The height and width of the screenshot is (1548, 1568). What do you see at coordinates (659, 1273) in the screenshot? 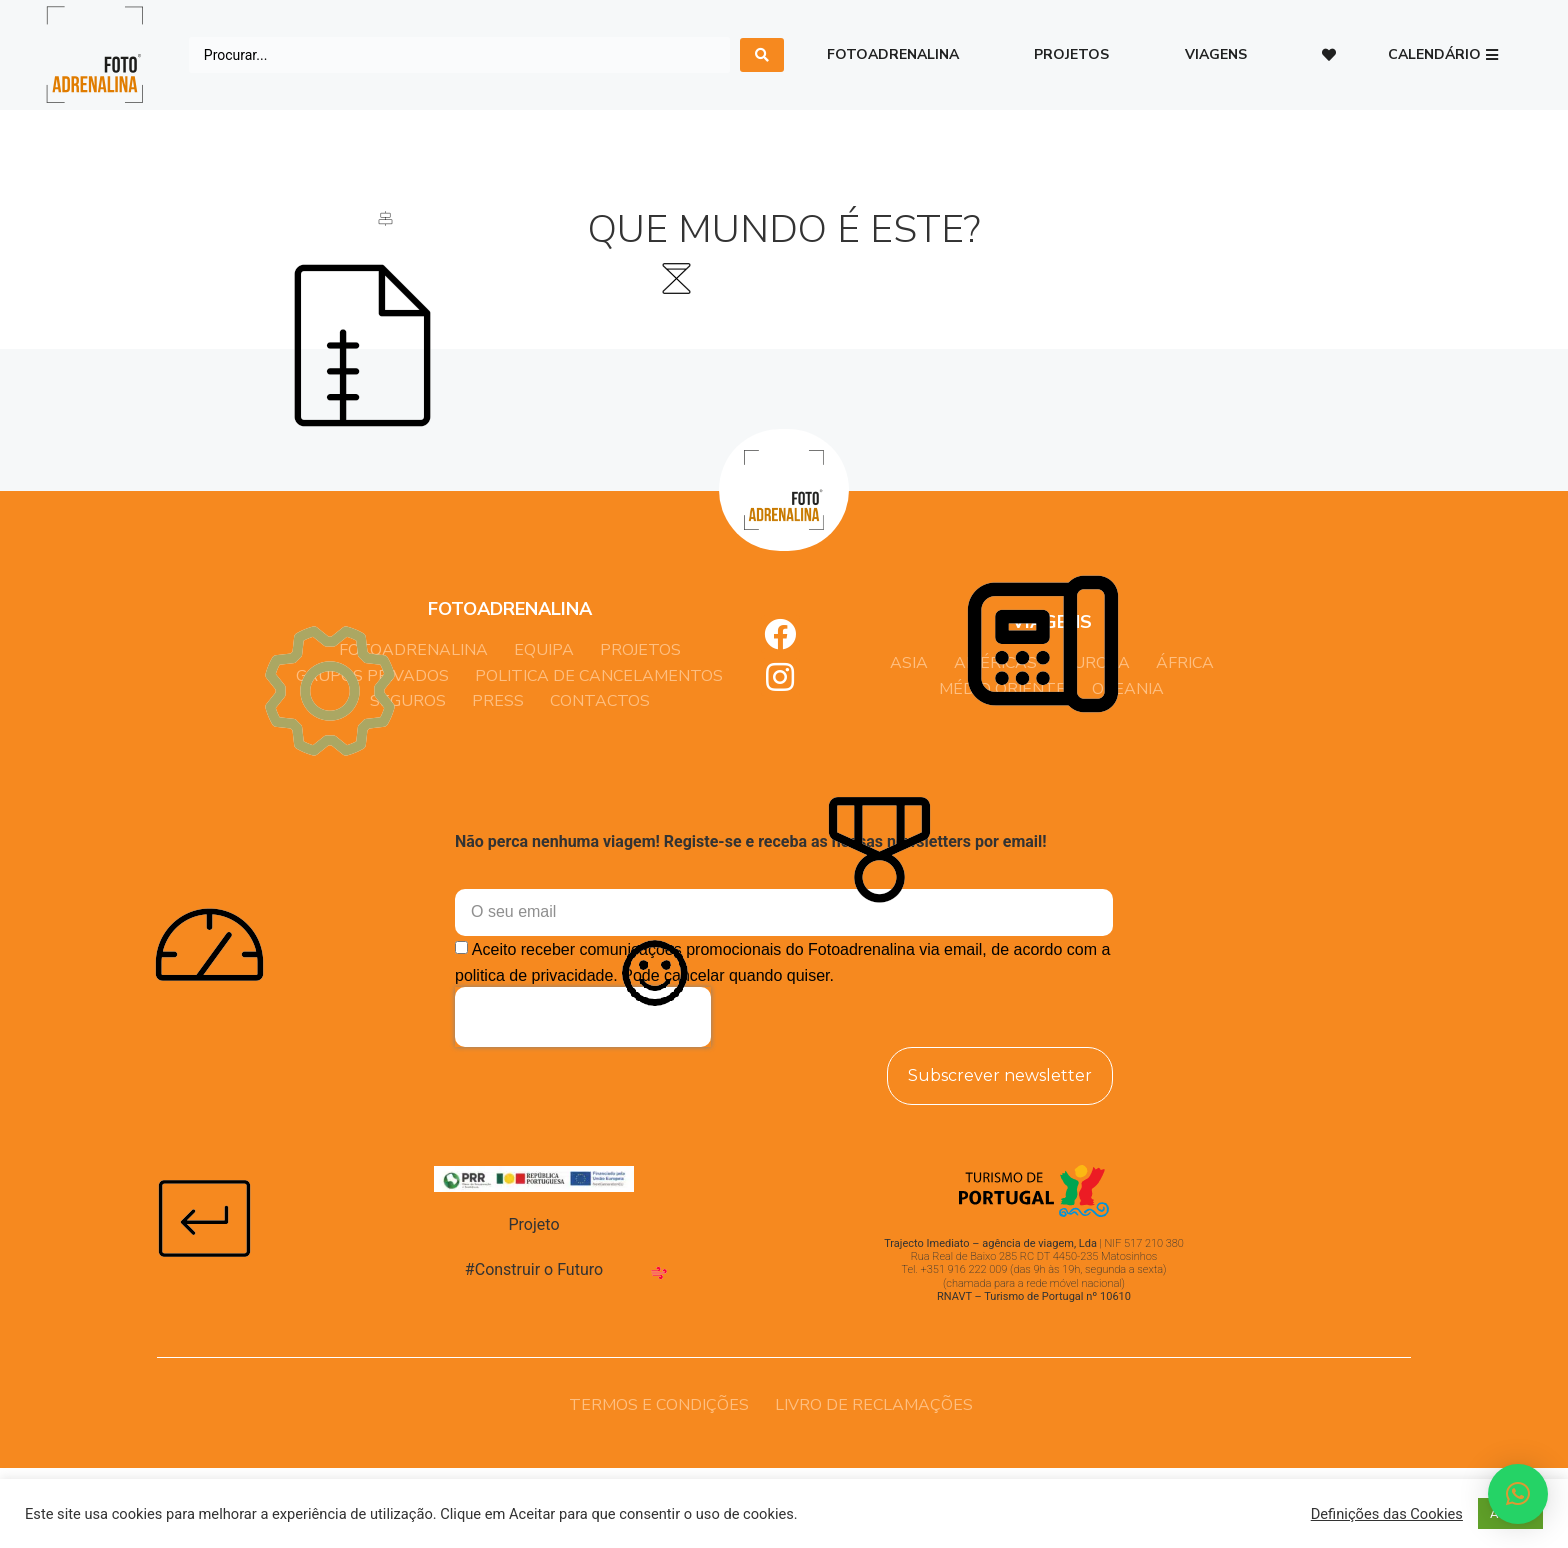
I see `indicates current wind conditions` at bounding box center [659, 1273].